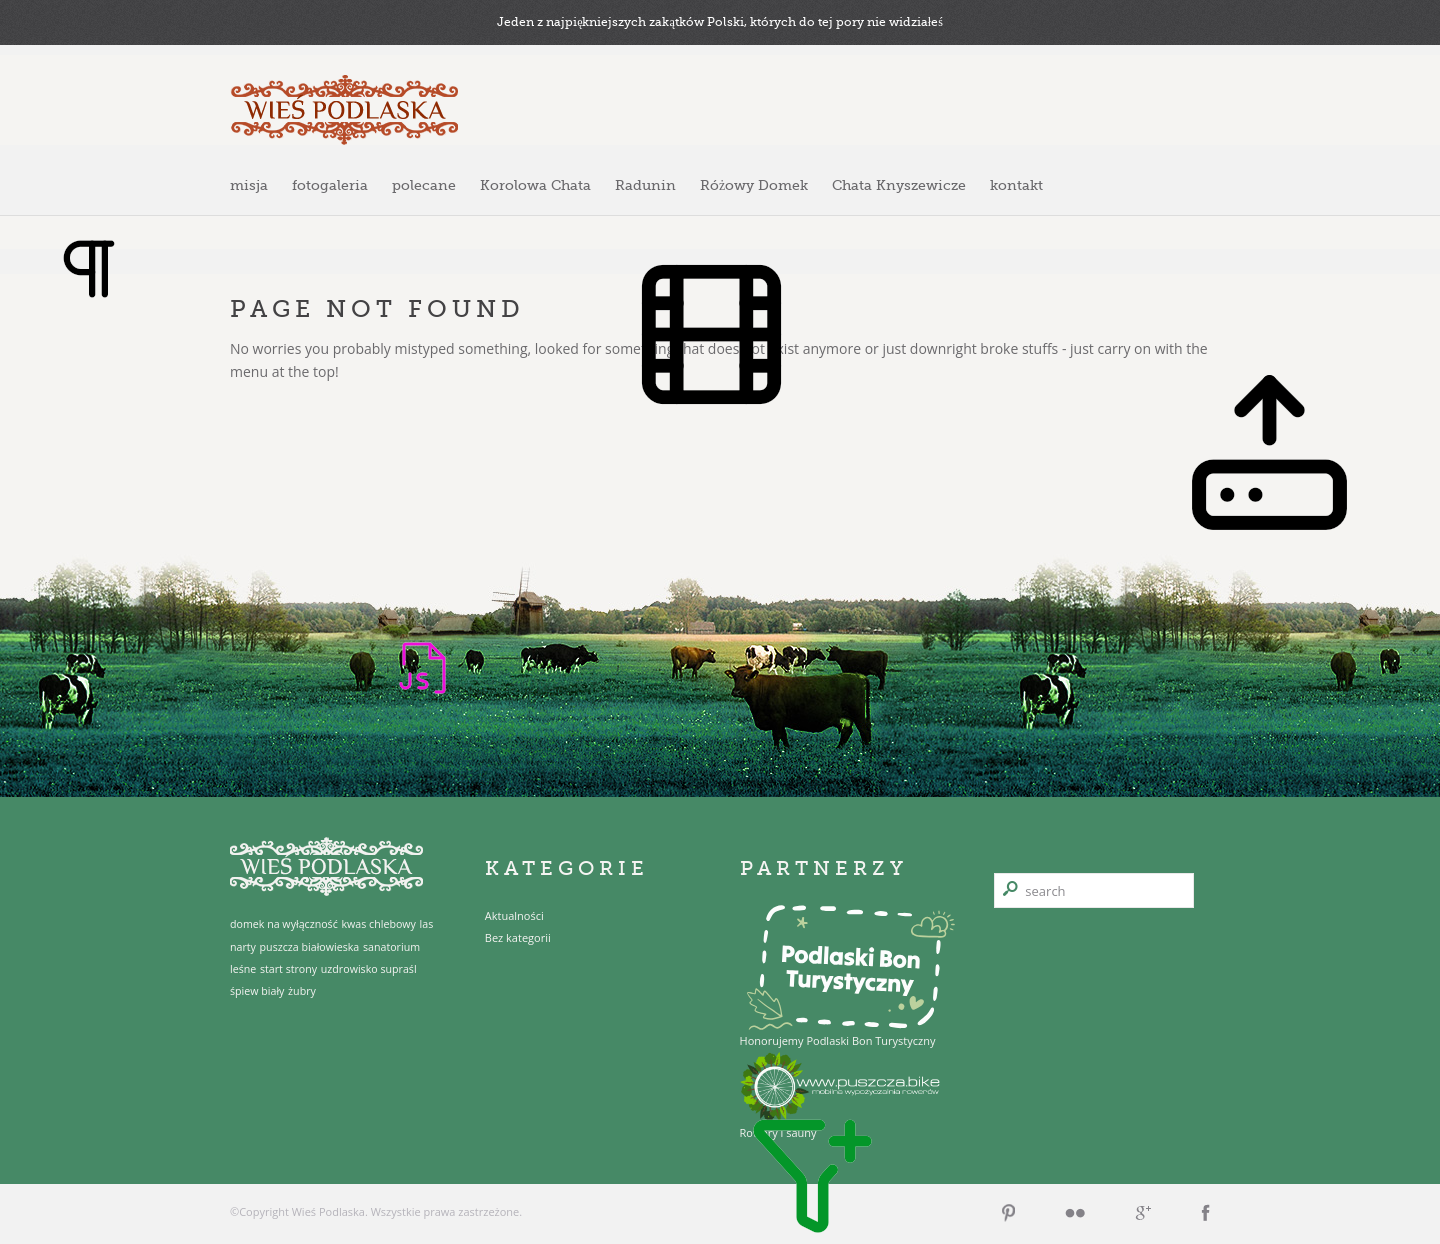  What do you see at coordinates (89, 269) in the screenshot?
I see `toggle paragraph formatting options` at bounding box center [89, 269].